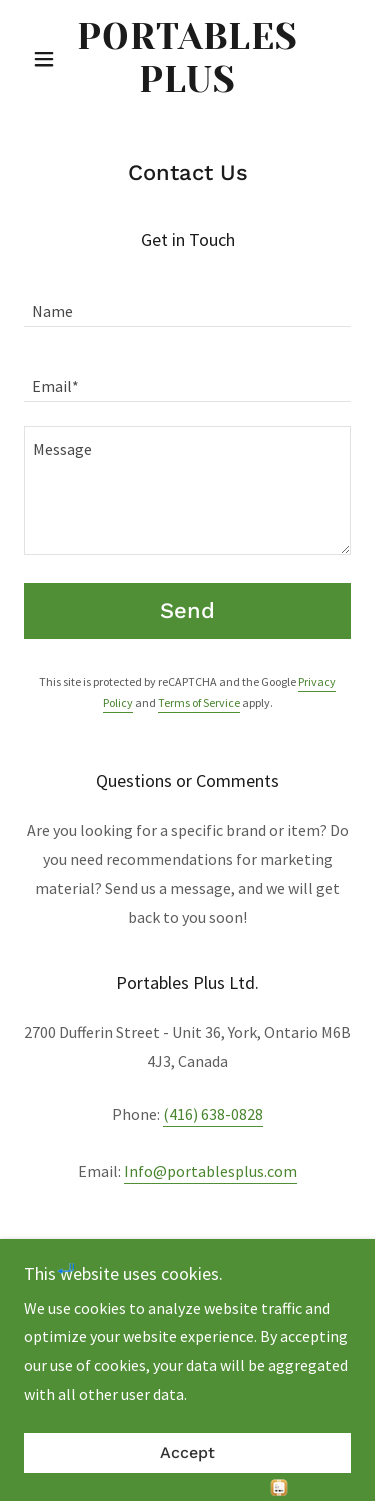 This screenshot has width=375, height=1501. Describe the element at coordinates (65, 1267) in the screenshot. I see `reply to all recipients of an email` at that location.